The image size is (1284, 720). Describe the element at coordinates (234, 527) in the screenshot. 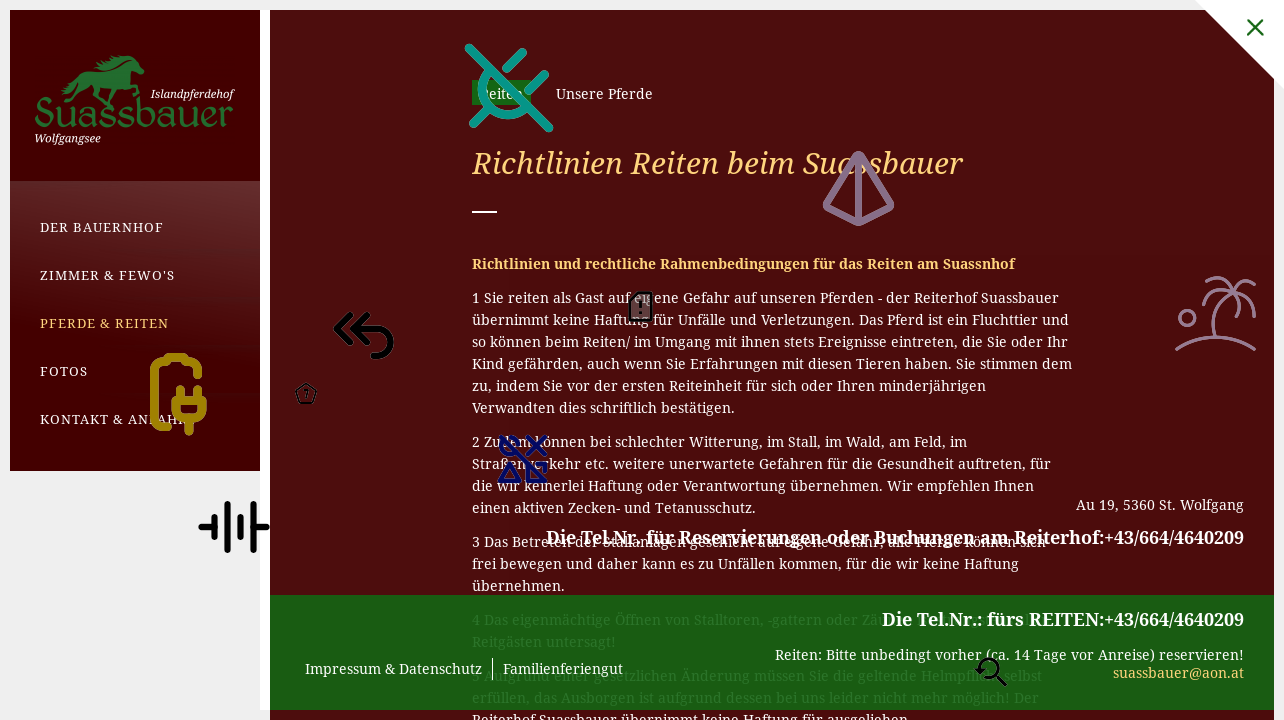

I see `view battery circuit or power connection status` at that location.